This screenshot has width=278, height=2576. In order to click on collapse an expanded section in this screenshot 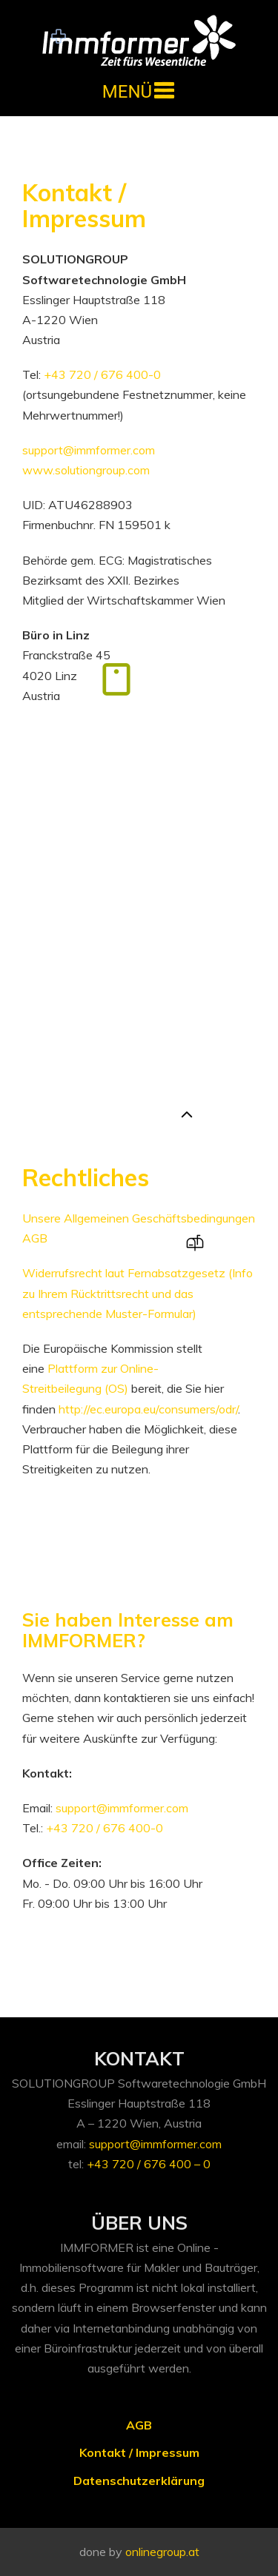, I will do `click(187, 1114)`.